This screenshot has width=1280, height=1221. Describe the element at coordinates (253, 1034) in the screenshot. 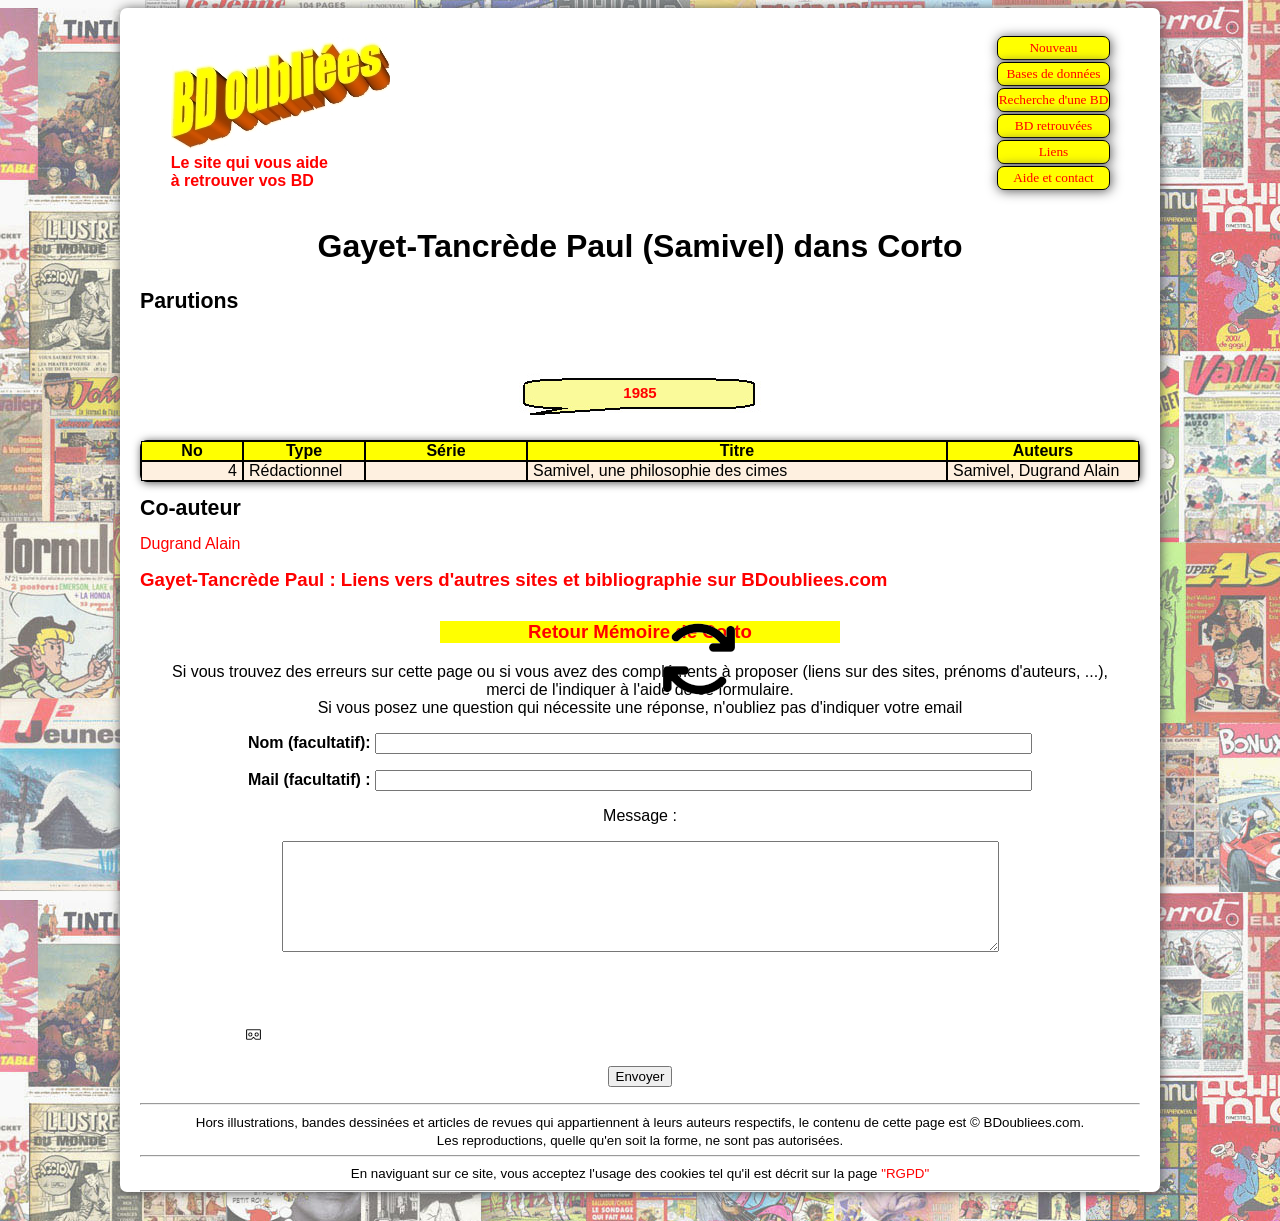

I see `launch virtual reality or VR mode` at that location.